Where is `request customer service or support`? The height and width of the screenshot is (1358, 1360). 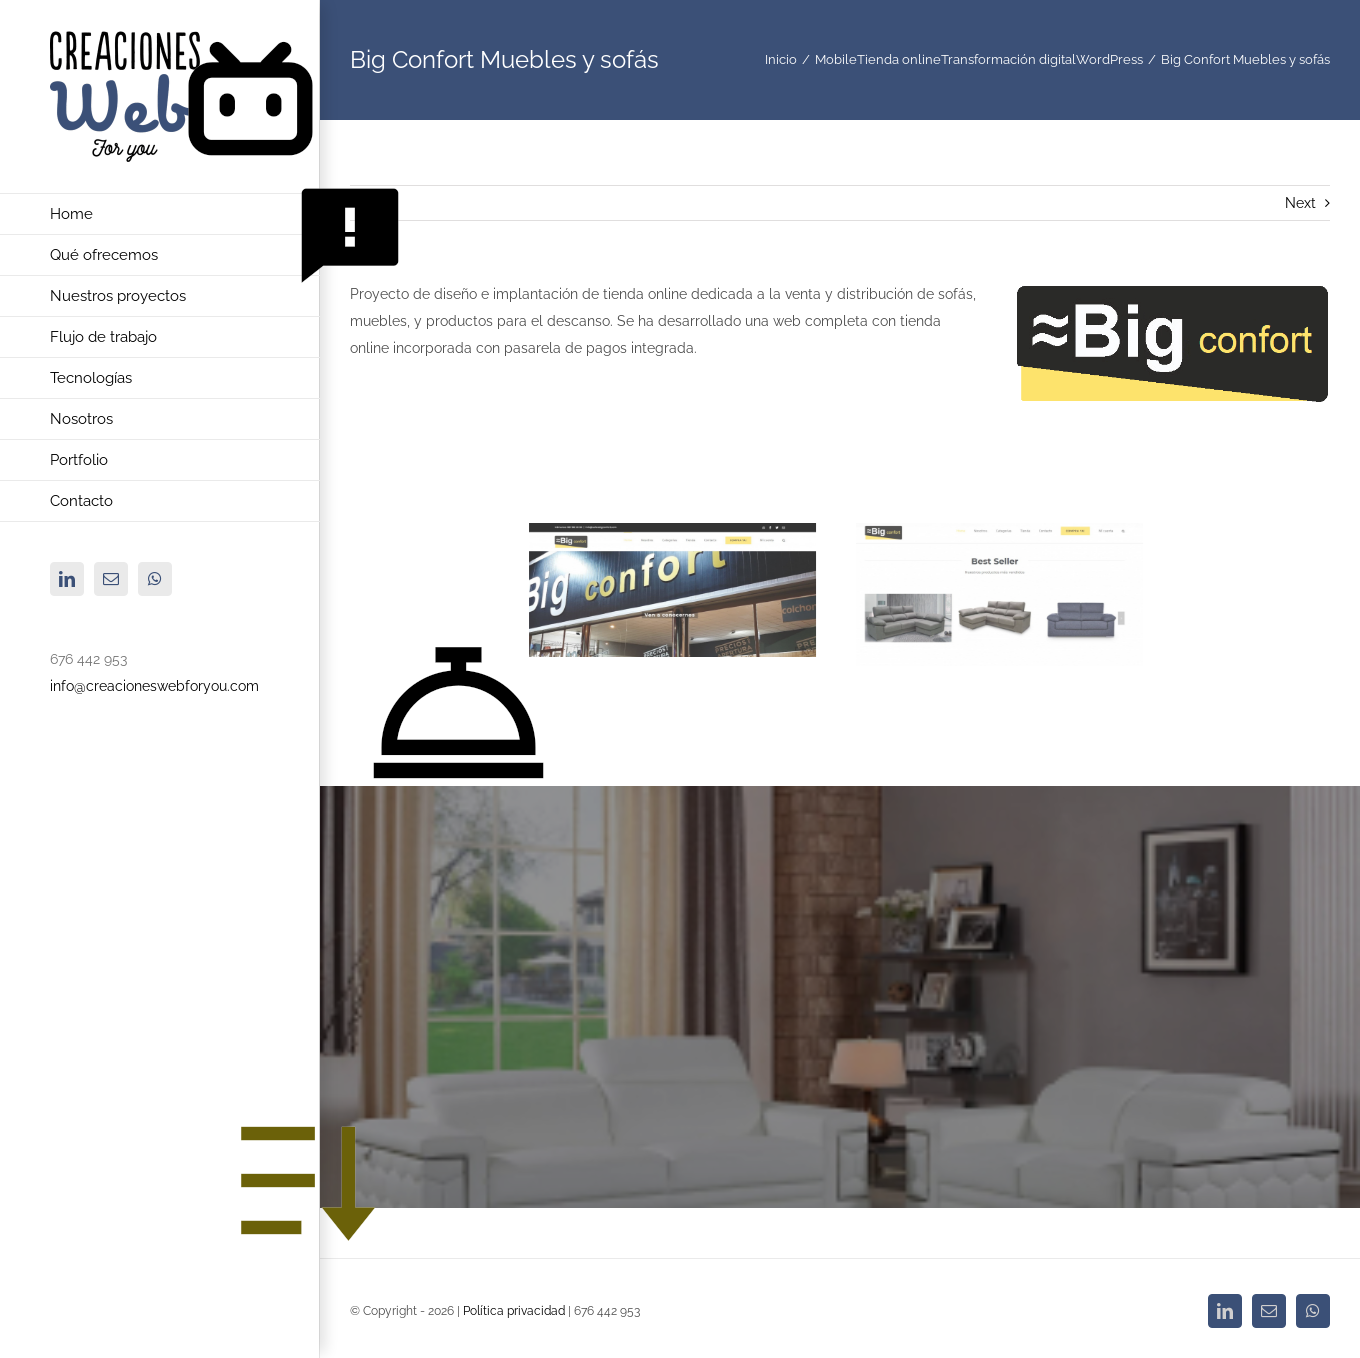 request customer service or support is located at coordinates (458, 716).